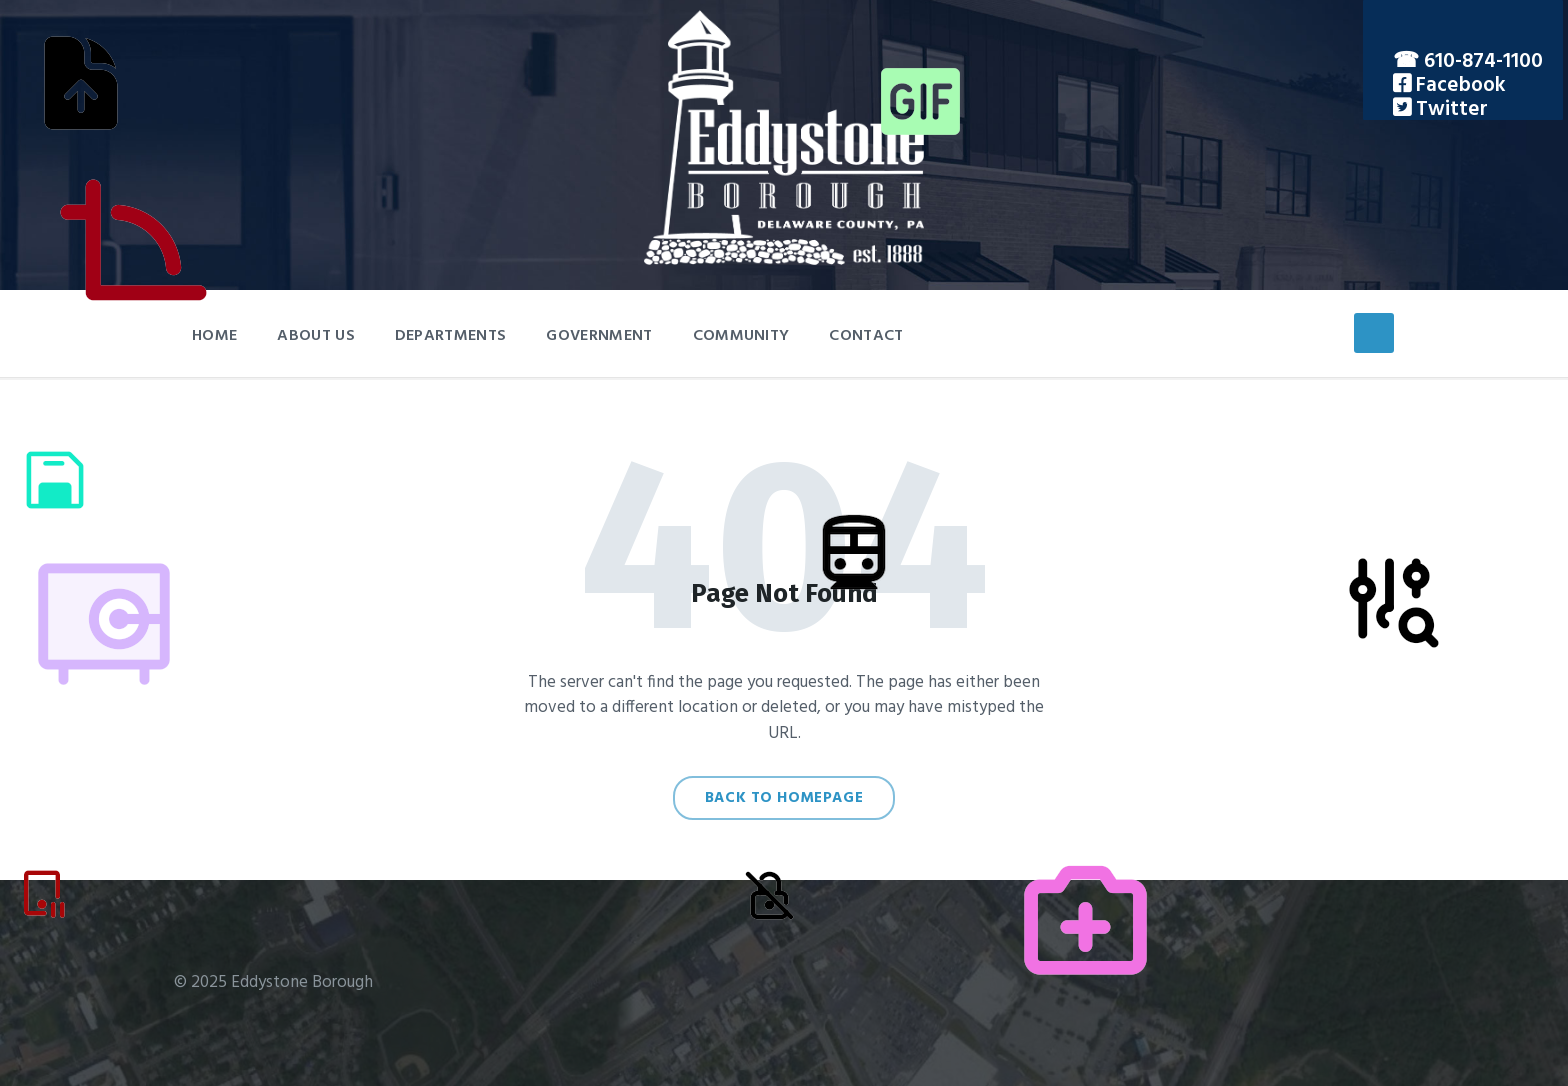 The image size is (1568, 1086). Describe the element at coordinates (128, 247) in the screenshot. I see `measure or display an angle` at that location.